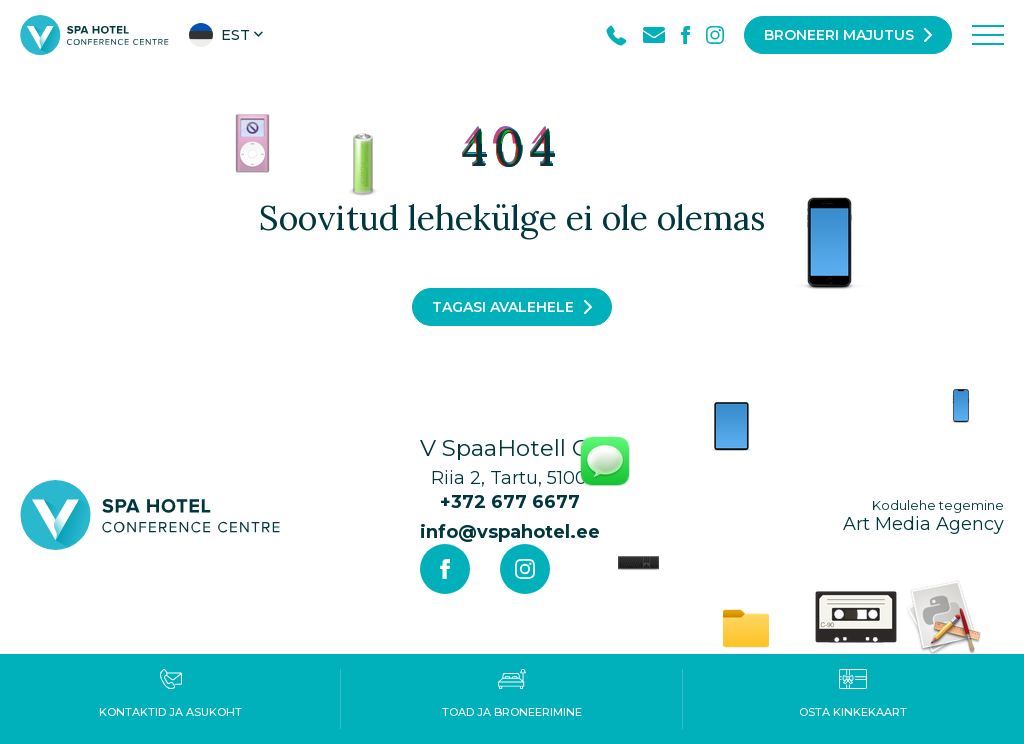 The height and width of the screenshot is (744, 1024). Describe the element at coordinates (605, 461) in the screenshot. I see `open the messages app` at that location.